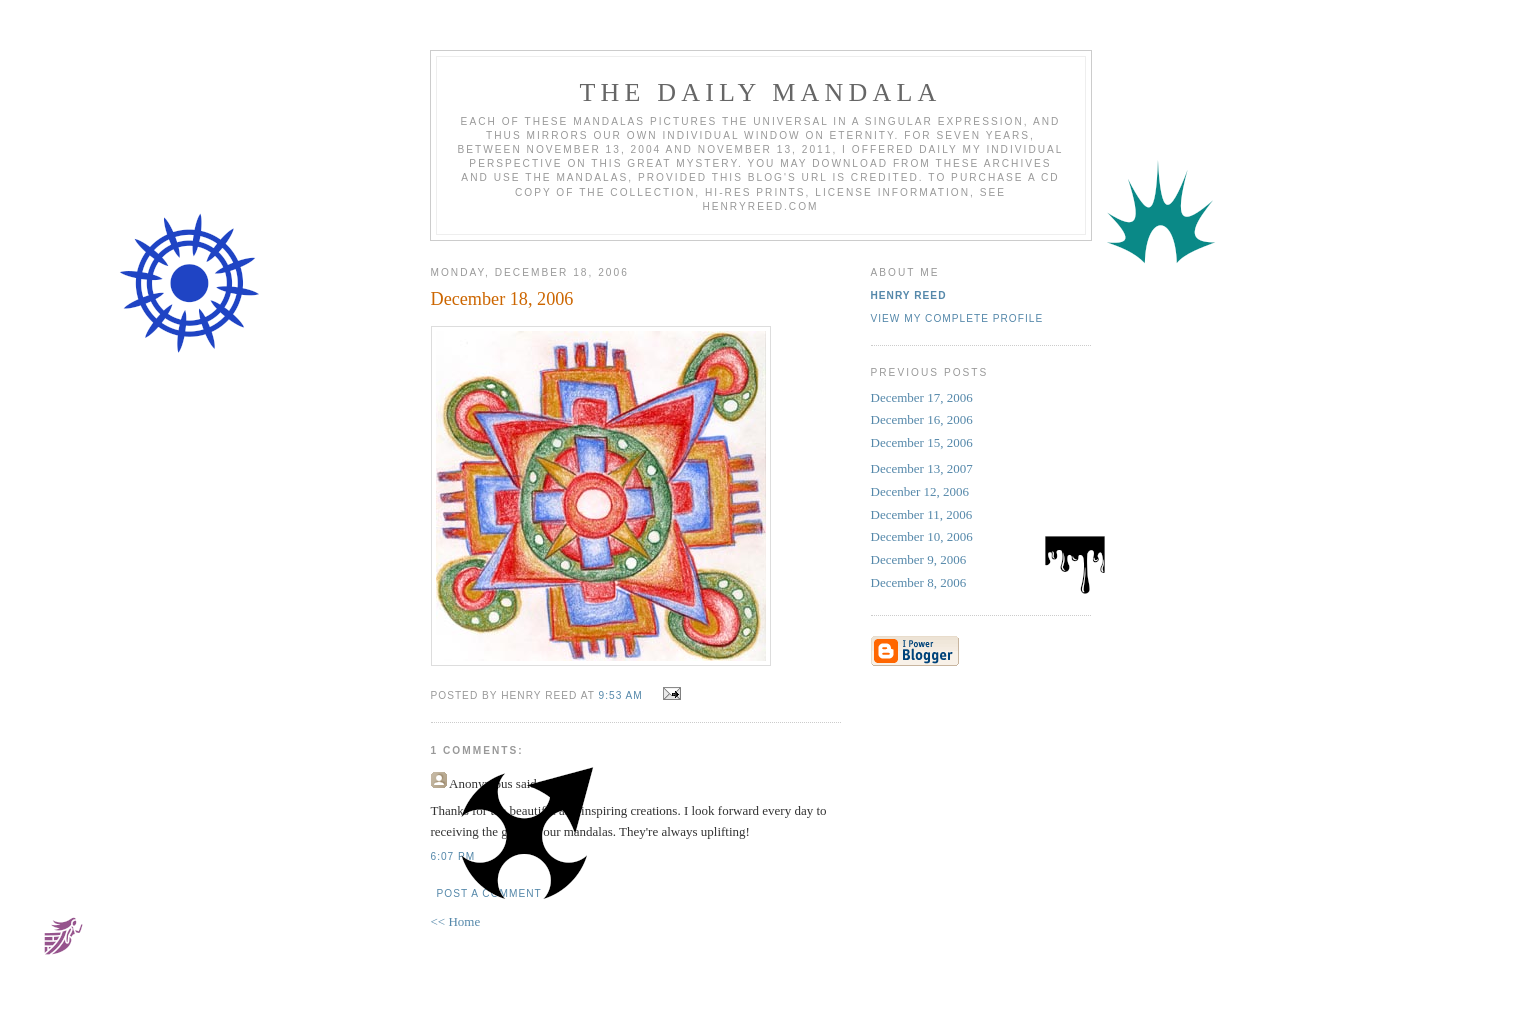 This screenshot has height=1014, width=1521. Describe the element at coordinates (63, 935) in the screenshot. I see `represents a leader or prominent figure in a game` at that location.